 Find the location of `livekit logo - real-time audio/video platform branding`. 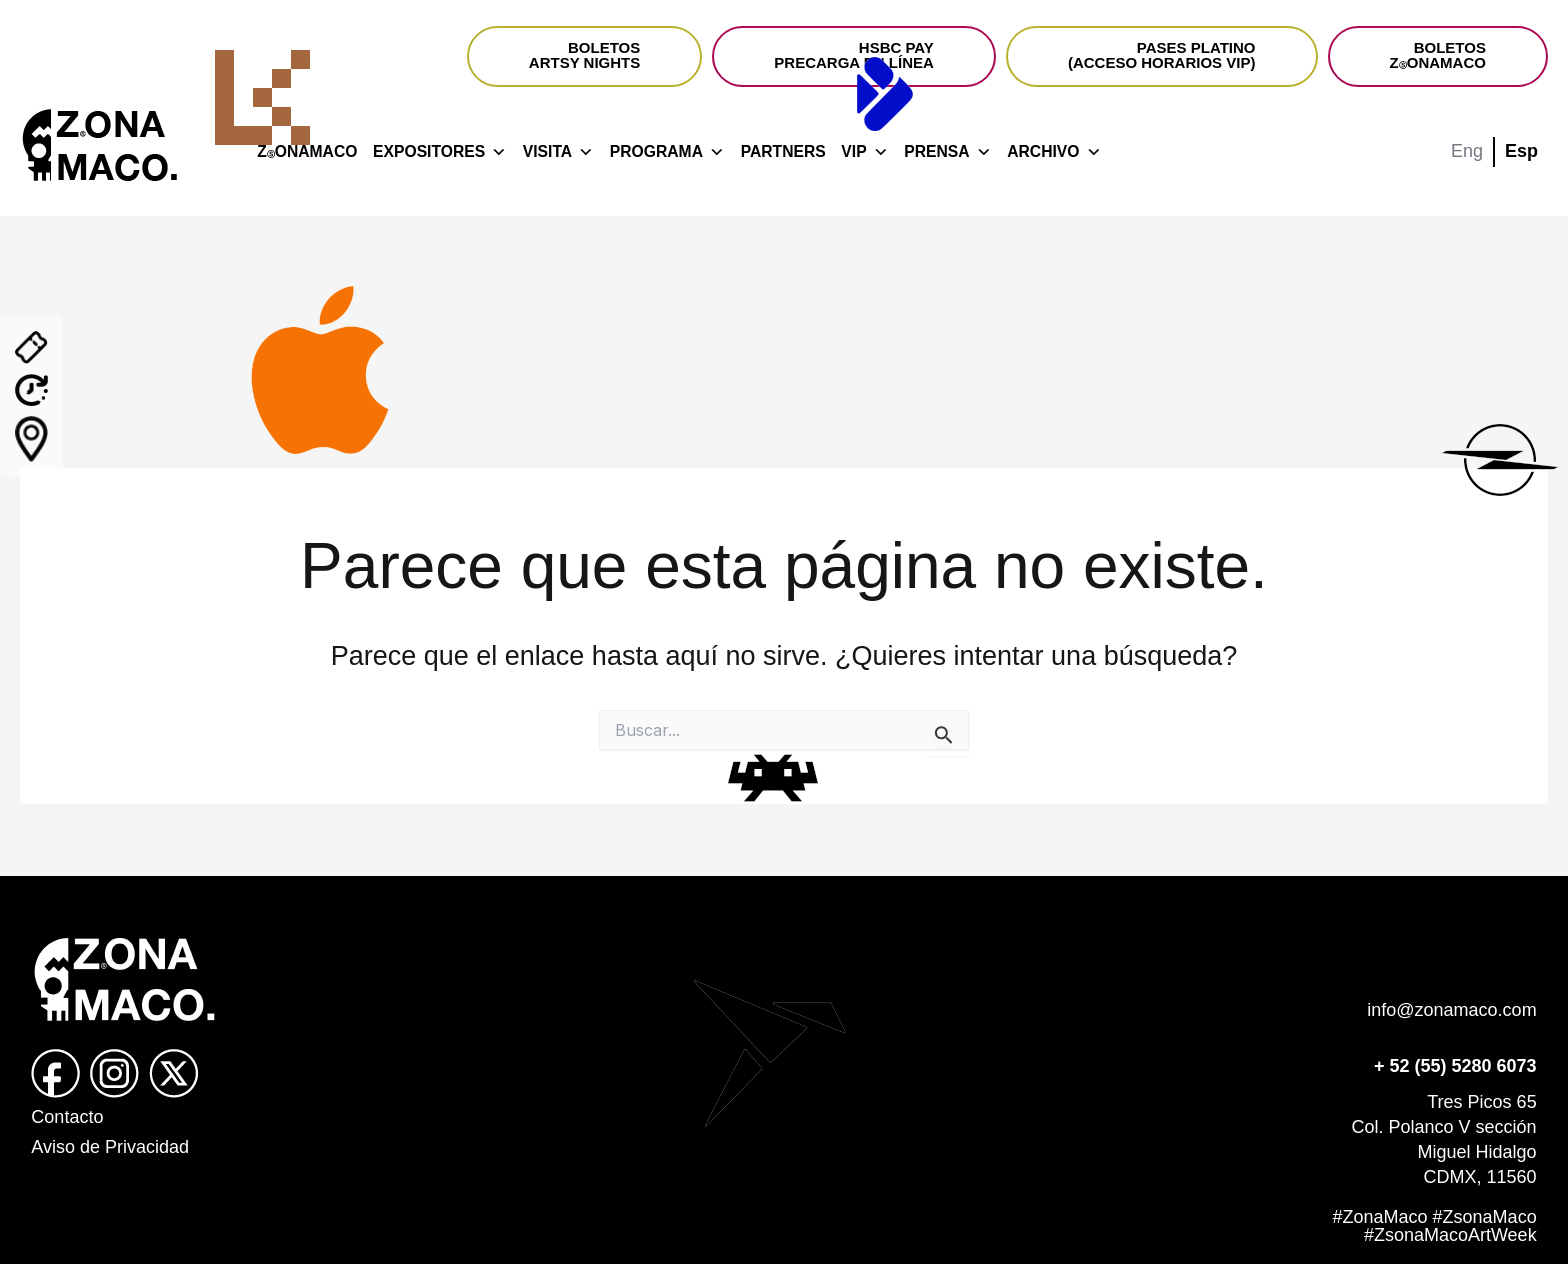

livekit logo - real-time audio/video platform branding is located at coordinates (262, 97).